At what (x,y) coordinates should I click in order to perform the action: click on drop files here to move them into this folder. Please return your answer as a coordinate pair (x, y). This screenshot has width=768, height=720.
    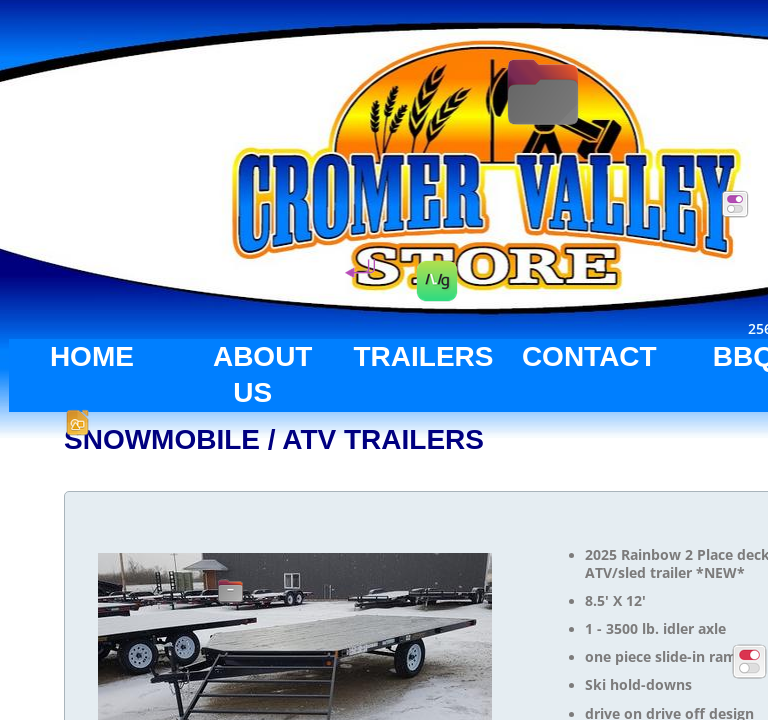
    Looking at the image, I should click on (543, 92).